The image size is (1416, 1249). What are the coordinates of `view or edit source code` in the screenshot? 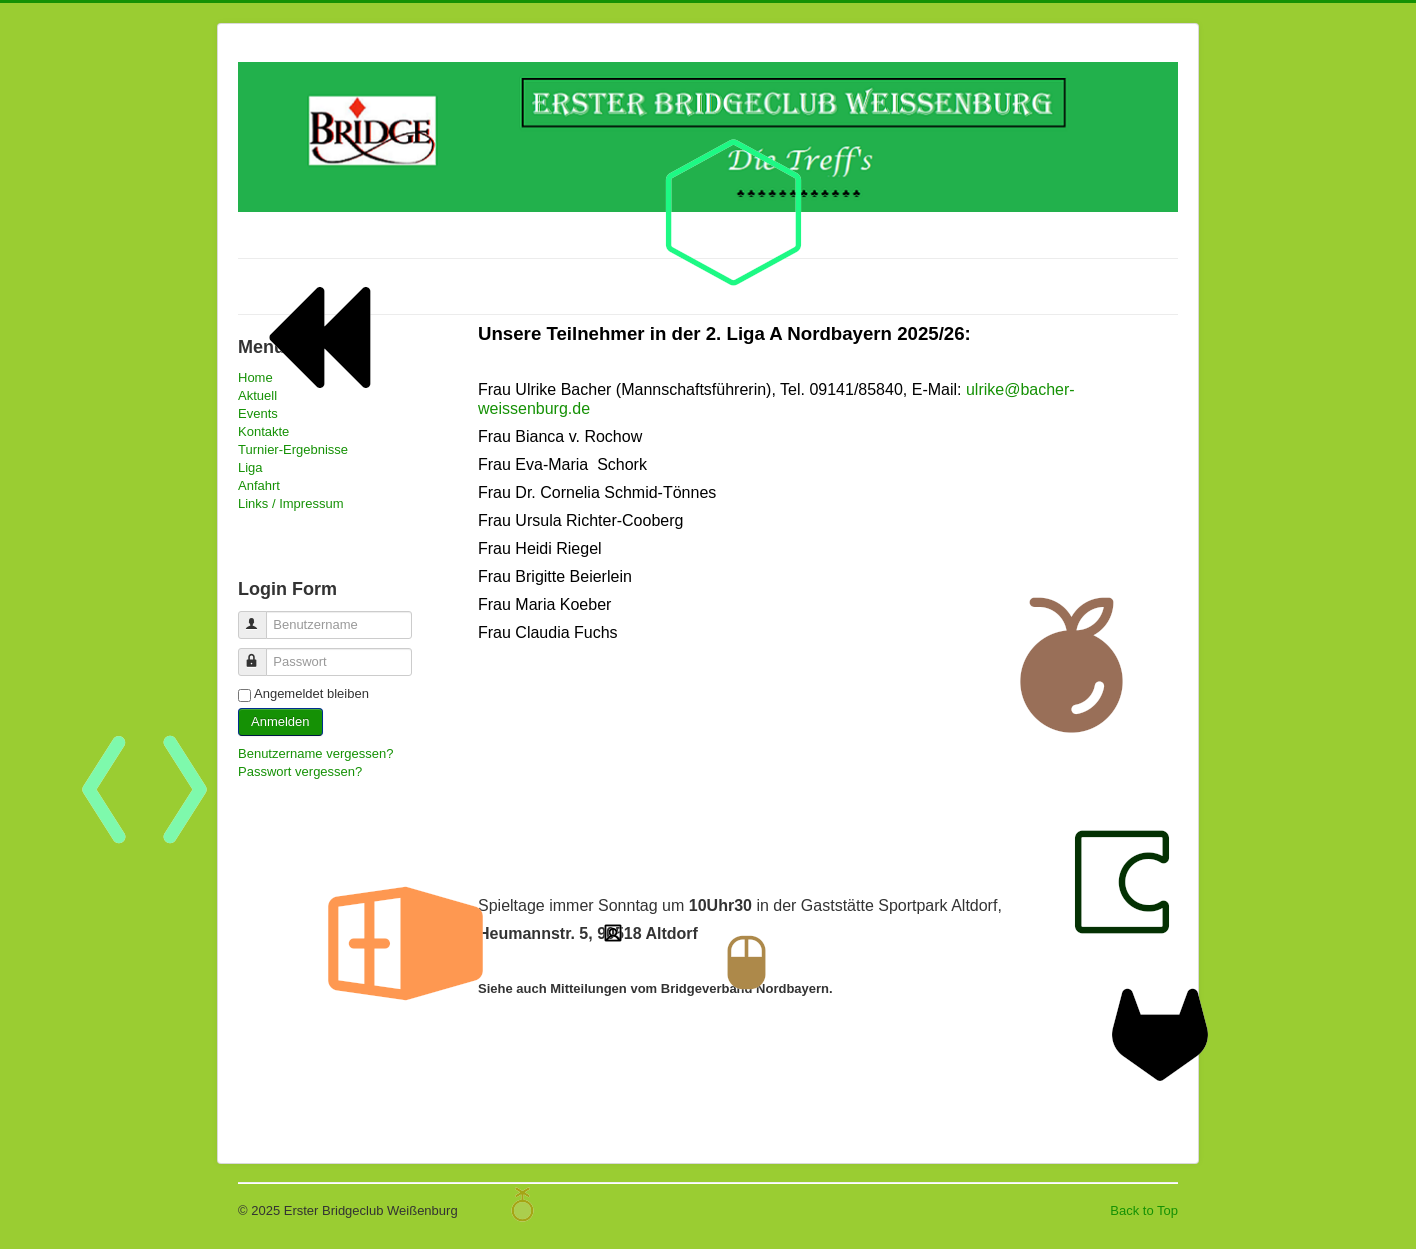 It's located at (144, 789).